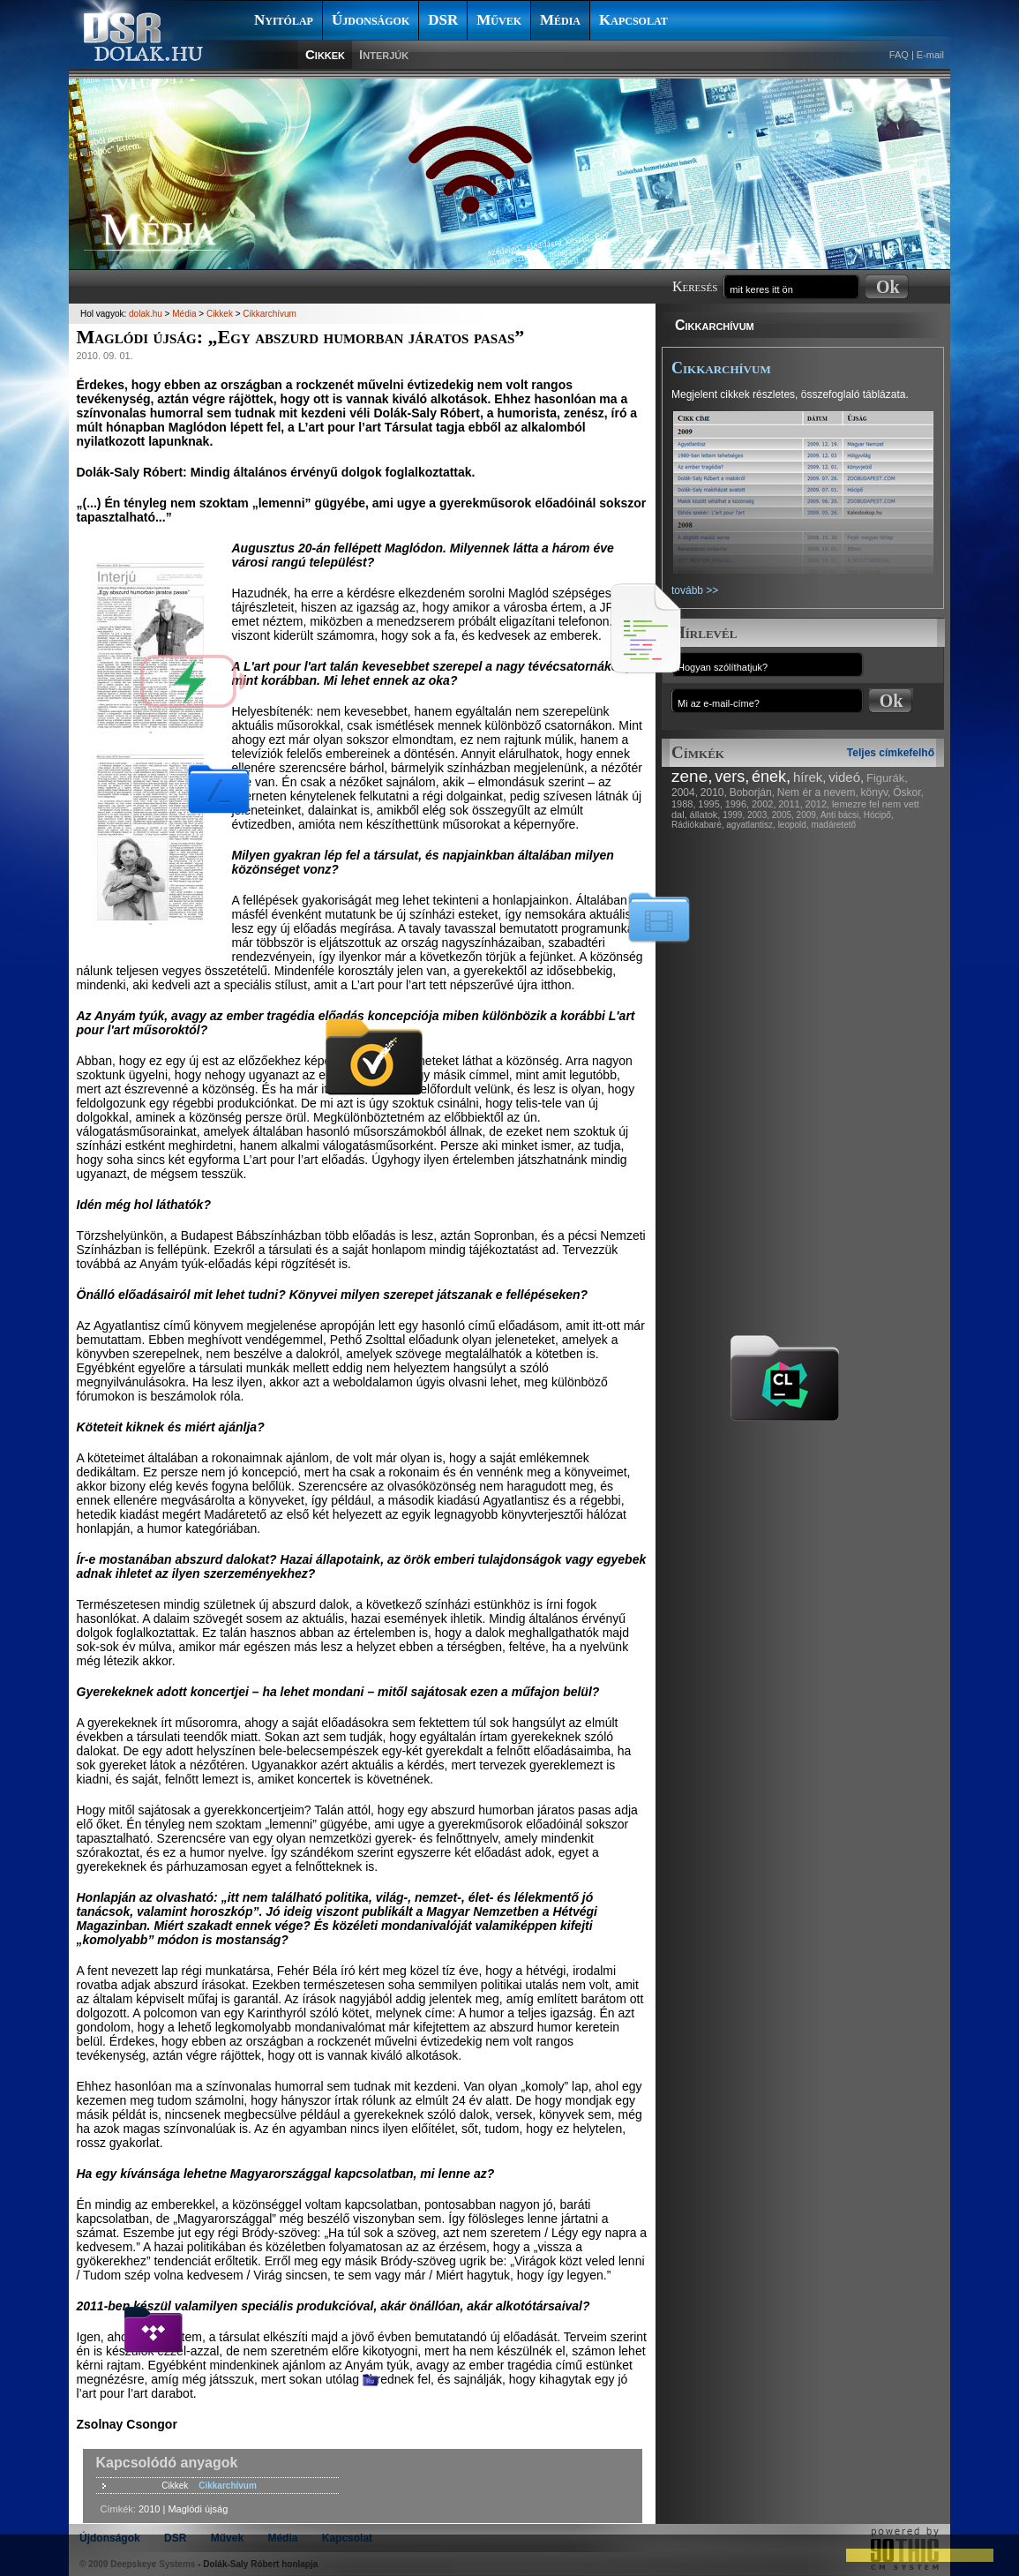  What do you see at coordinates (153, 2331) in the screenshot?
I see `open folder containing tidal music files` at bounding box center [153, 2331].